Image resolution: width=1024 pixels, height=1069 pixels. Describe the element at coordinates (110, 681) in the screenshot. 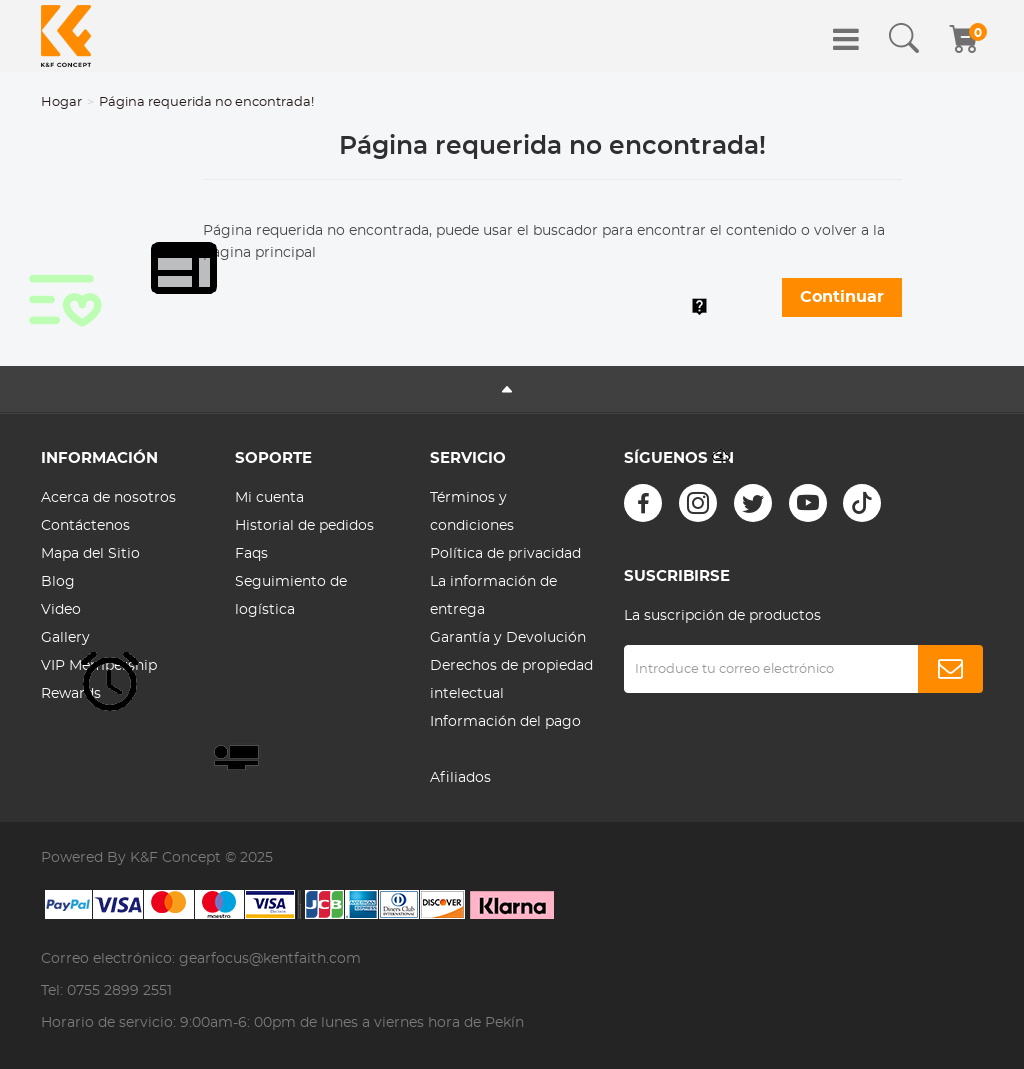

I see `set or view alarms` at that location.